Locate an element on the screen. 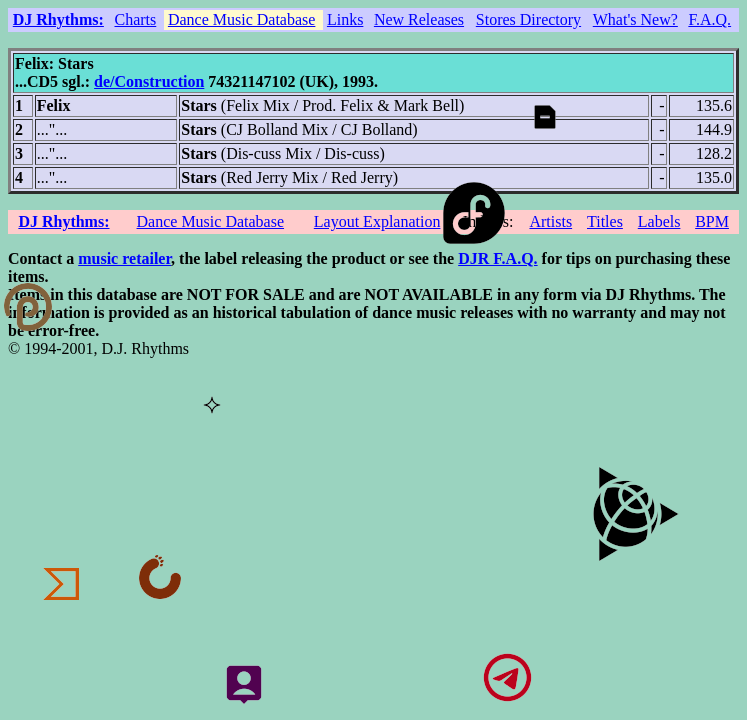 The image size is (747, 720). open virustotal malware scanning service is located at coordinates (61, 584).